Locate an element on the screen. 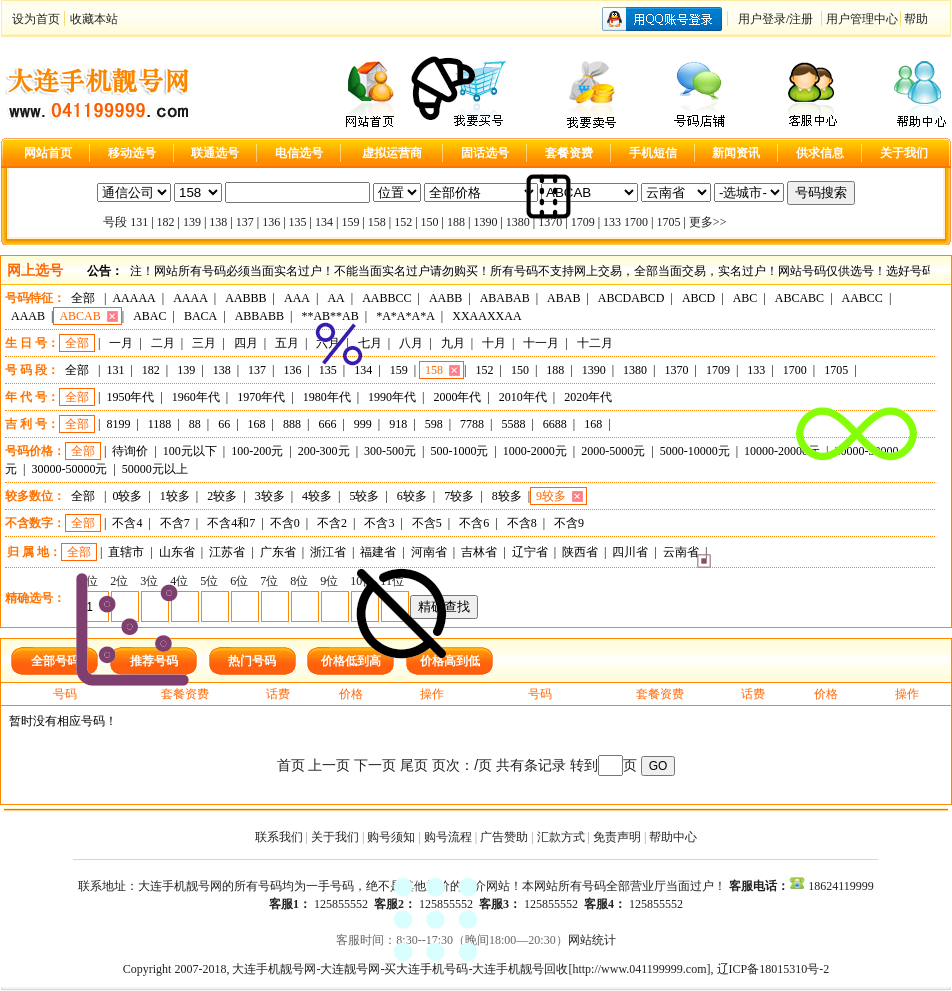 The height and width of the screenshot is (991, 952). indicates a disabled or unavailable feature is located at coordinates (401, 613).